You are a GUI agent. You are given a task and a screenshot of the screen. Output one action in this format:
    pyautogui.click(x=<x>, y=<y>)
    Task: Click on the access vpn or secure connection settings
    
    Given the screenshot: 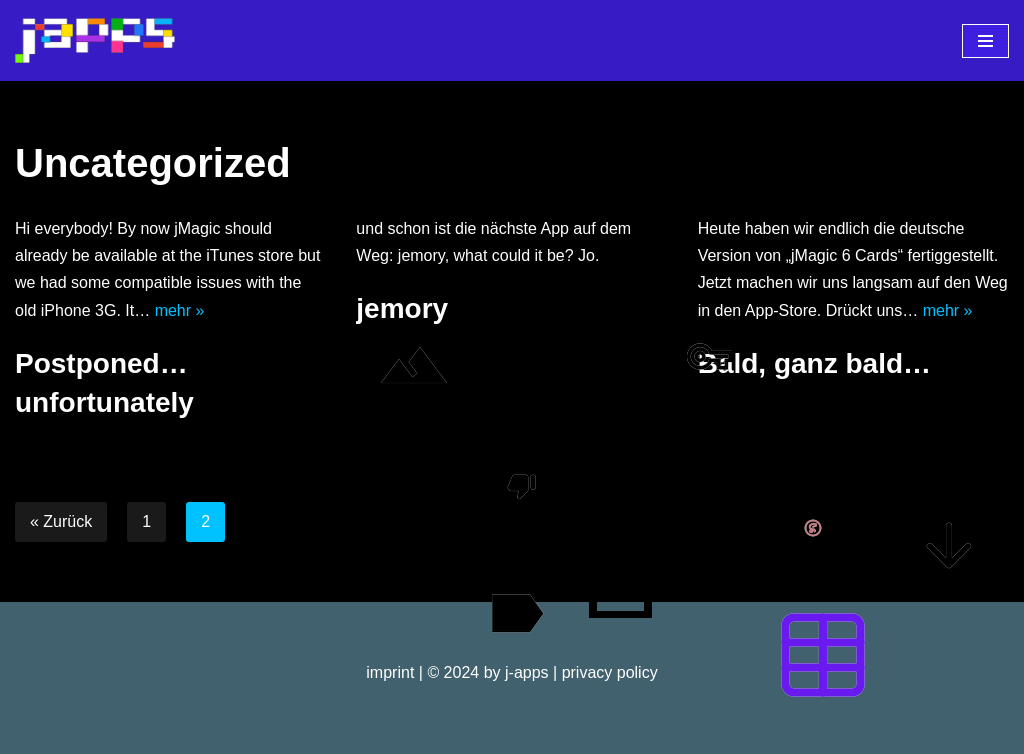 What is the action you would take?
    pyautogui.click(x=709, y=356)
    